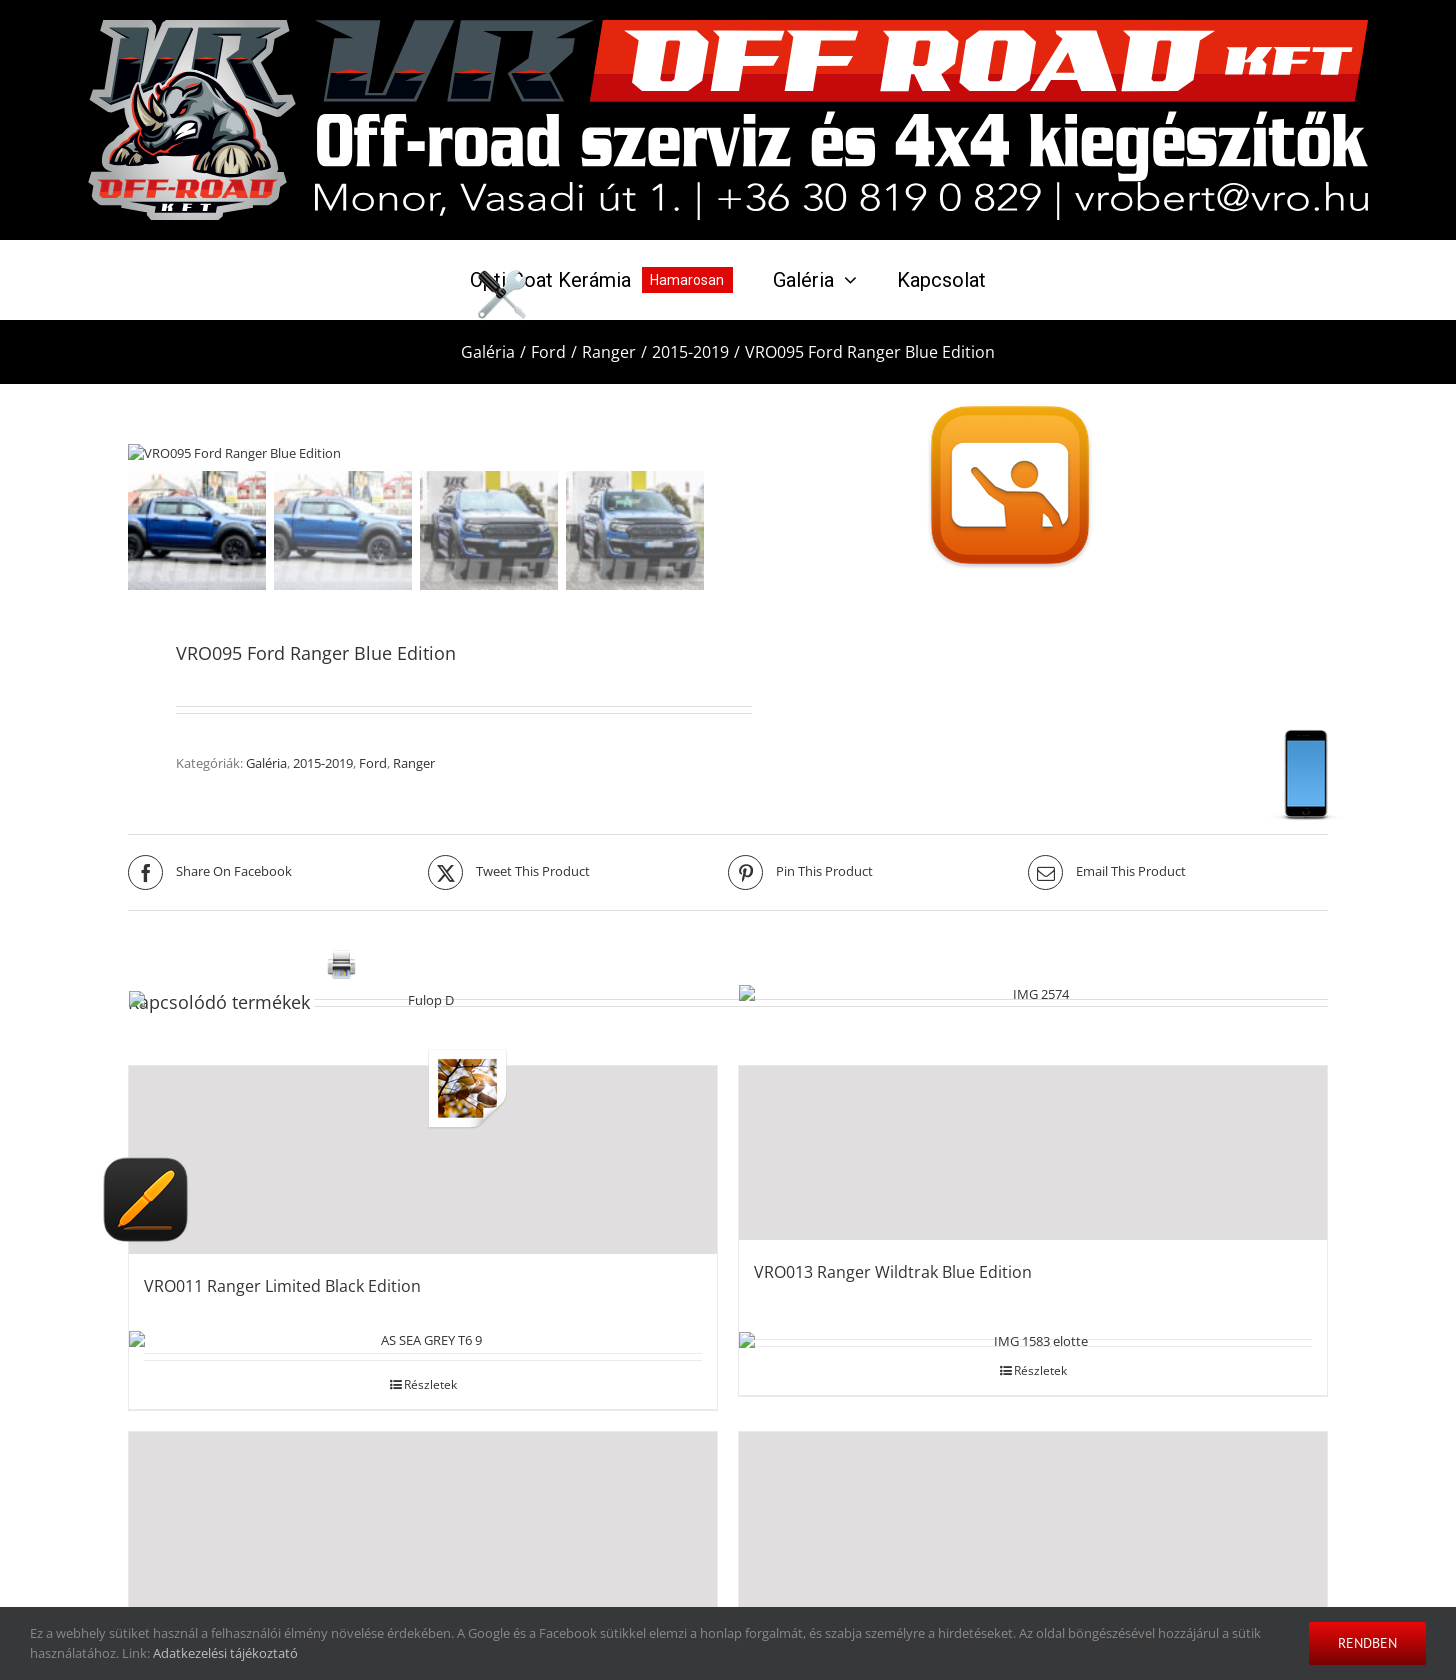 Image resolution: width=1456 pixels, height=1680 pixels. I want to click on access printer settings and preferences, so click(341, 964).